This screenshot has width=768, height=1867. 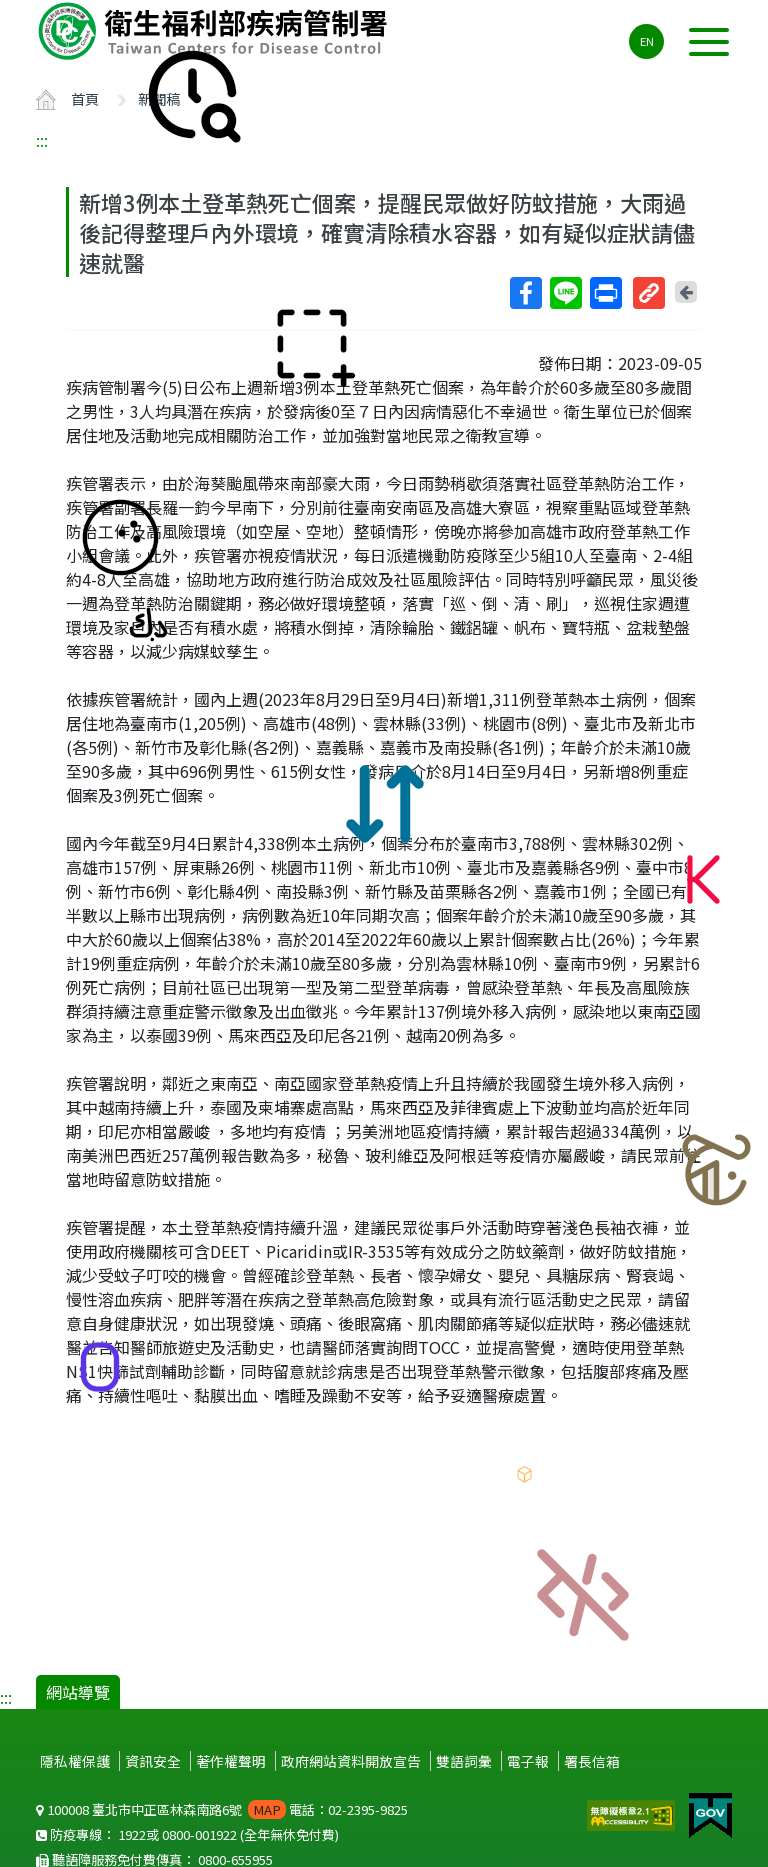 I want to click on indicates a method or function in code, so click(x=524, y=1474).